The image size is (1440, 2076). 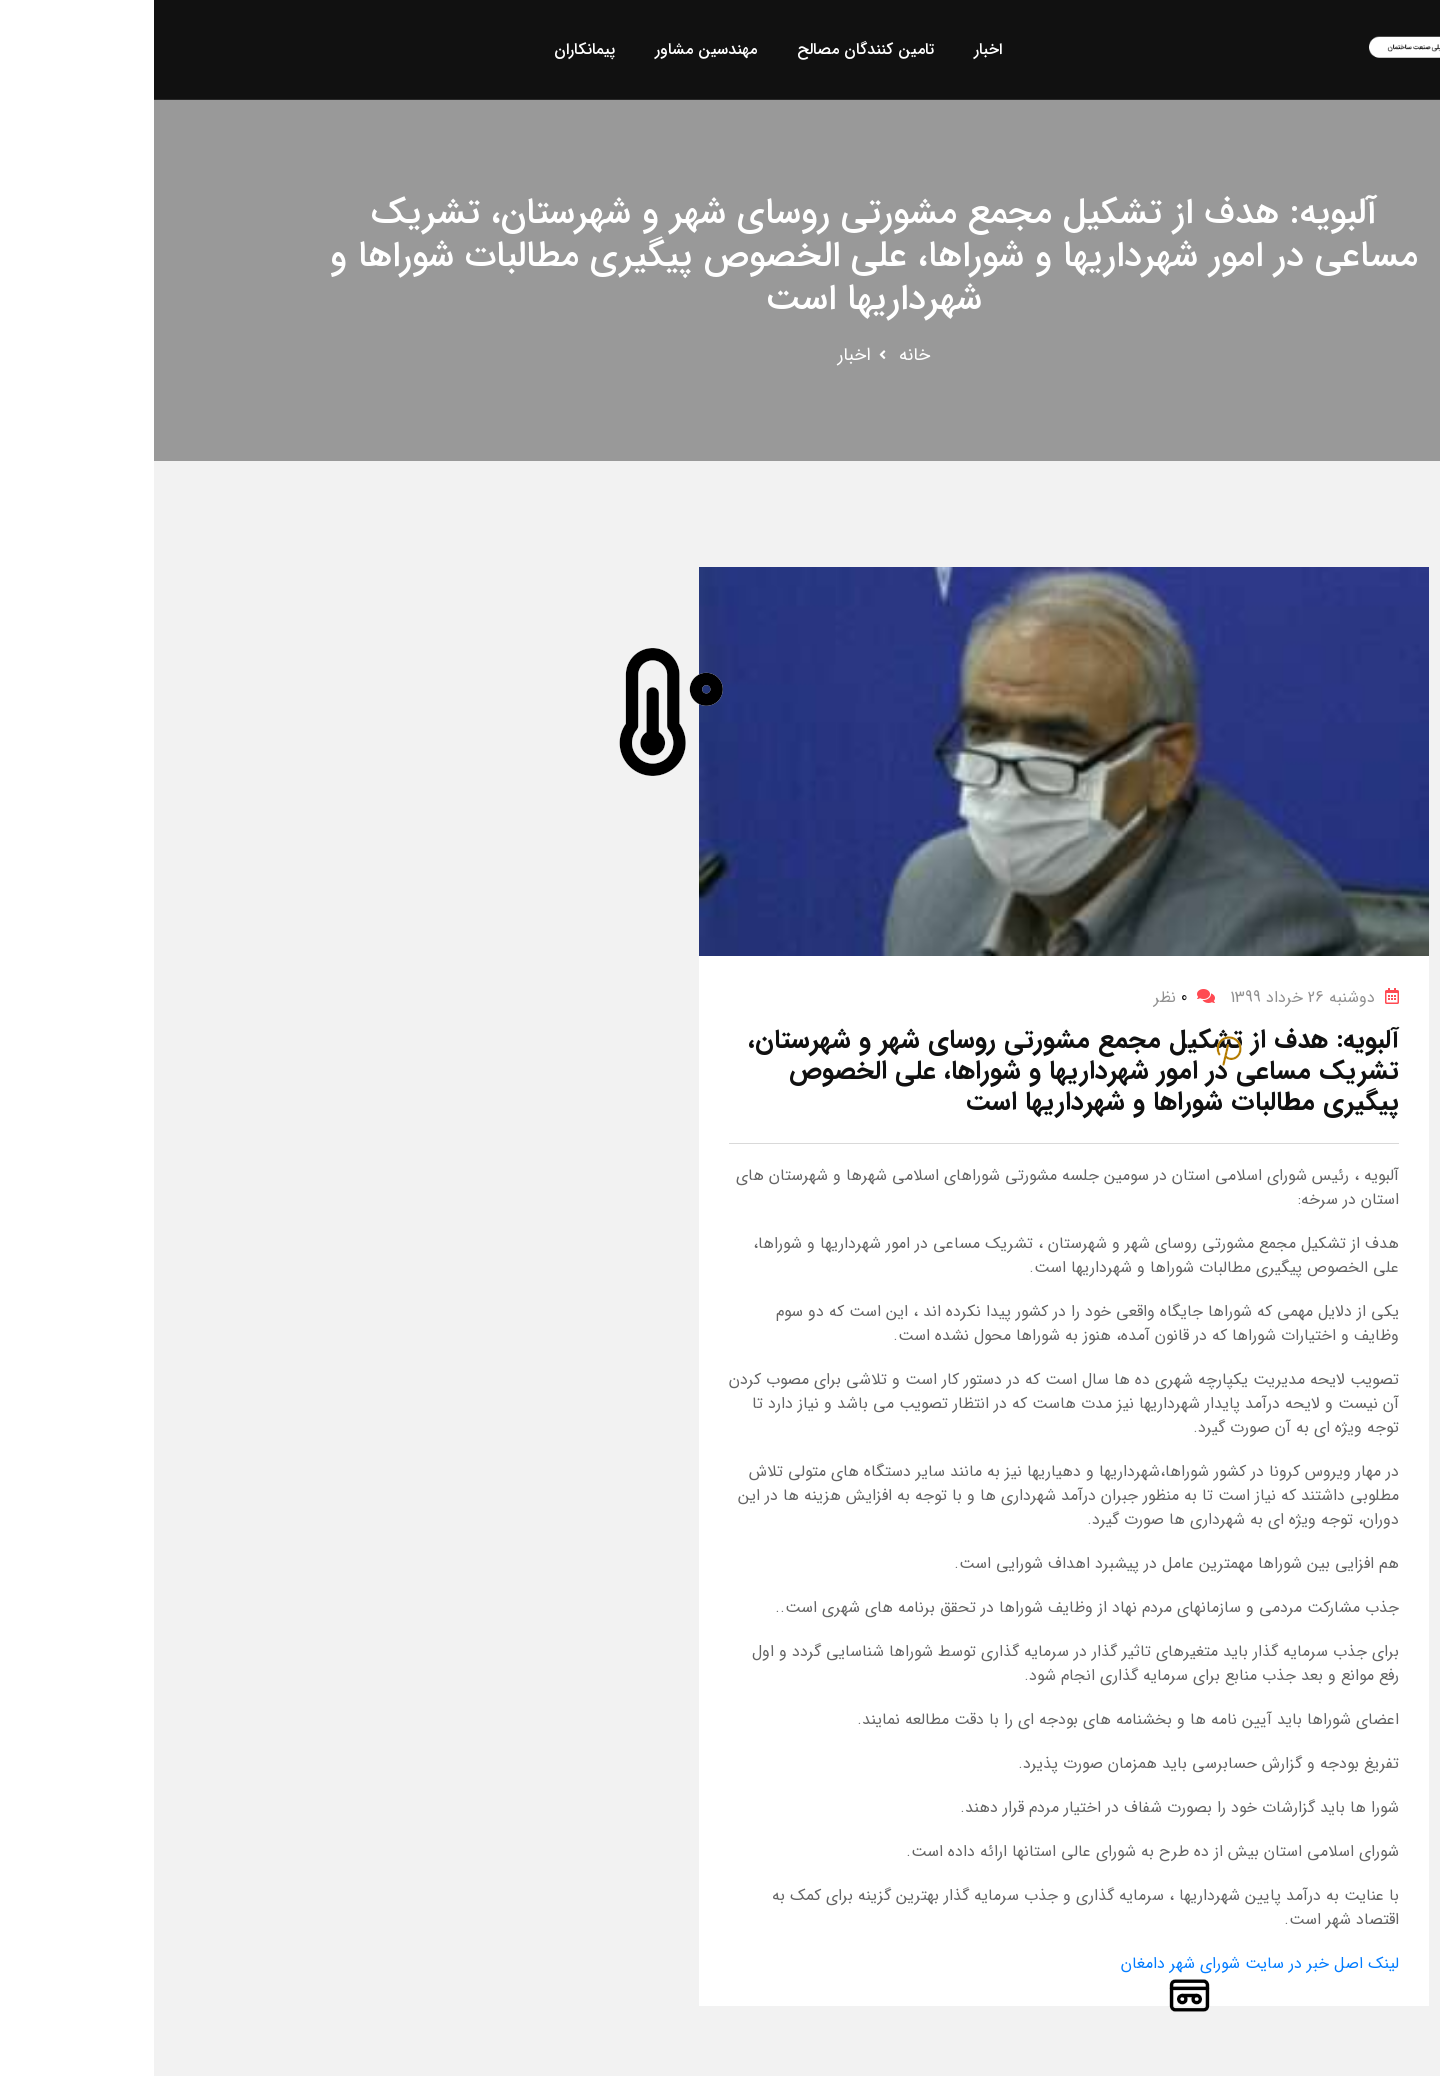 I want to click on access video archive or recordings, so click(x=1189, y=1995).